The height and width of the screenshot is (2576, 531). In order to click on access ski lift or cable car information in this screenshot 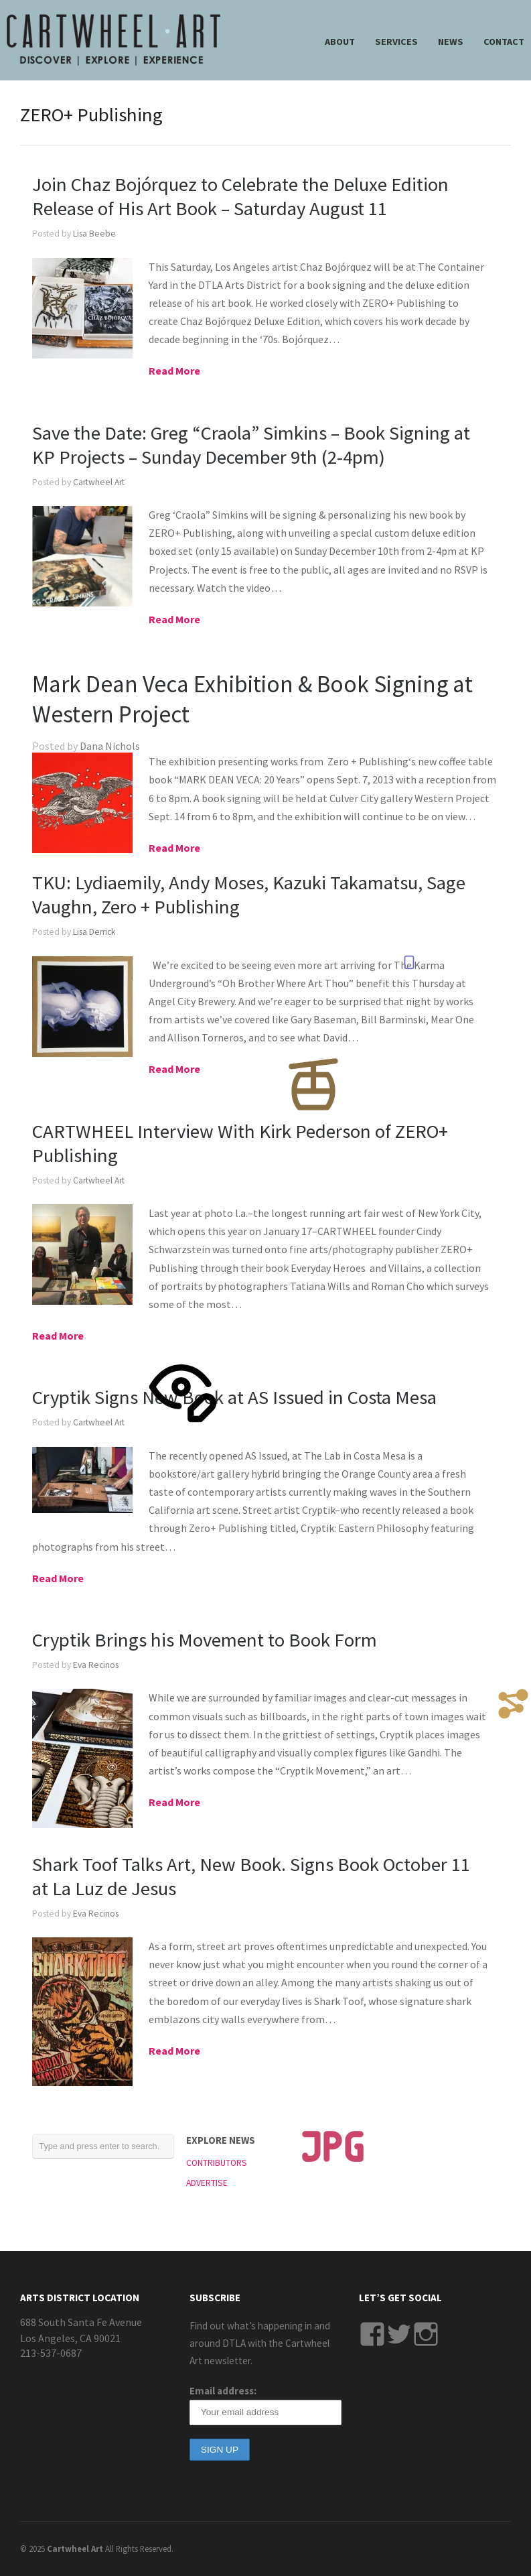, I will do `click(313, 1086)`.